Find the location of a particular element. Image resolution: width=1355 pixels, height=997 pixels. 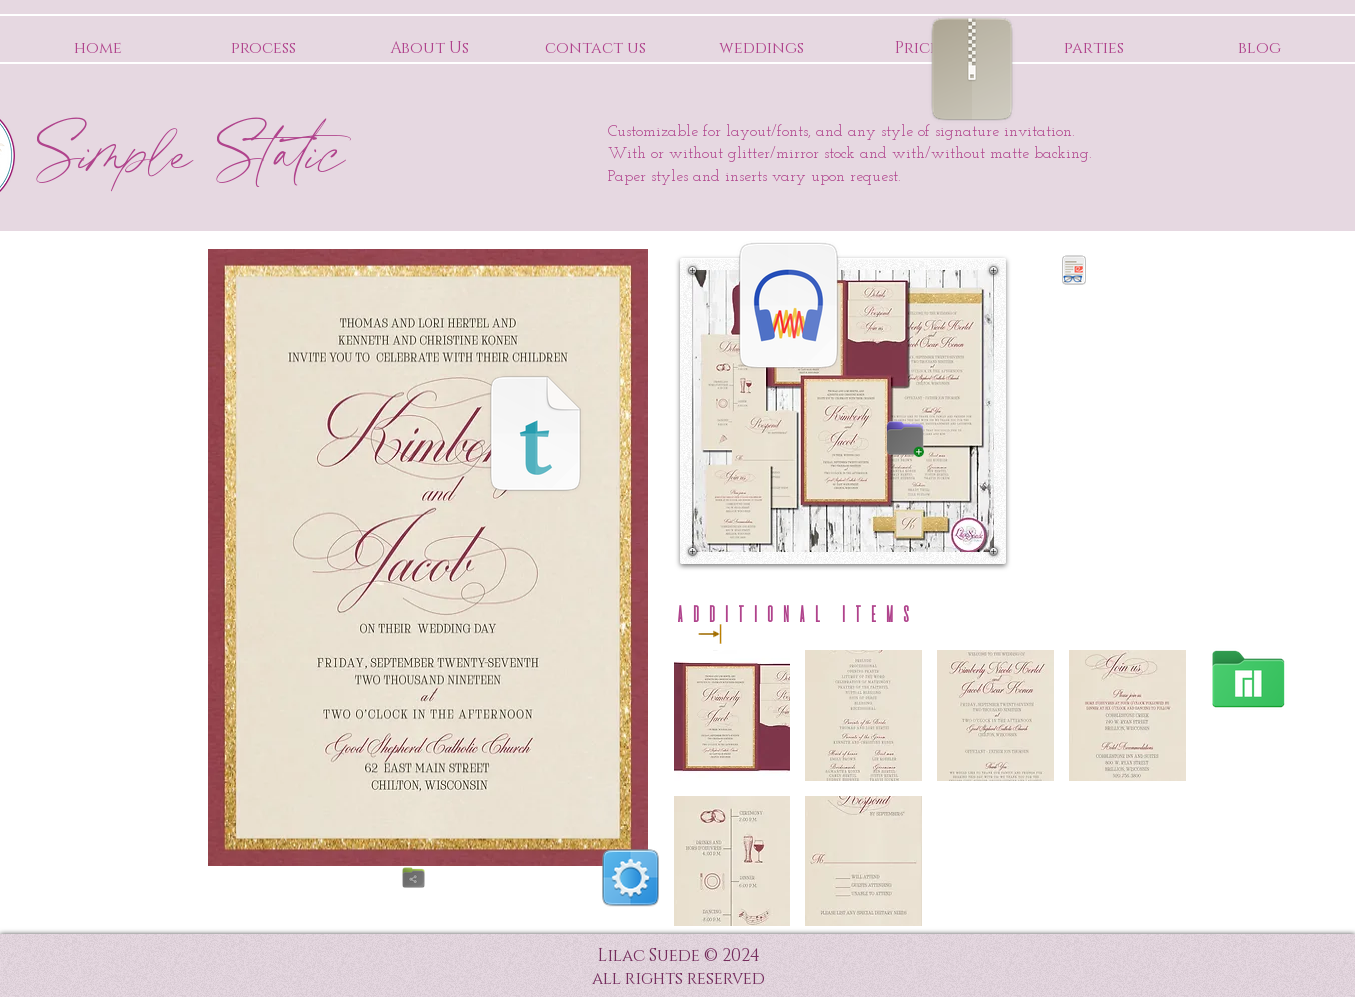

open your public shared folder is located at coordinates (413, 877).